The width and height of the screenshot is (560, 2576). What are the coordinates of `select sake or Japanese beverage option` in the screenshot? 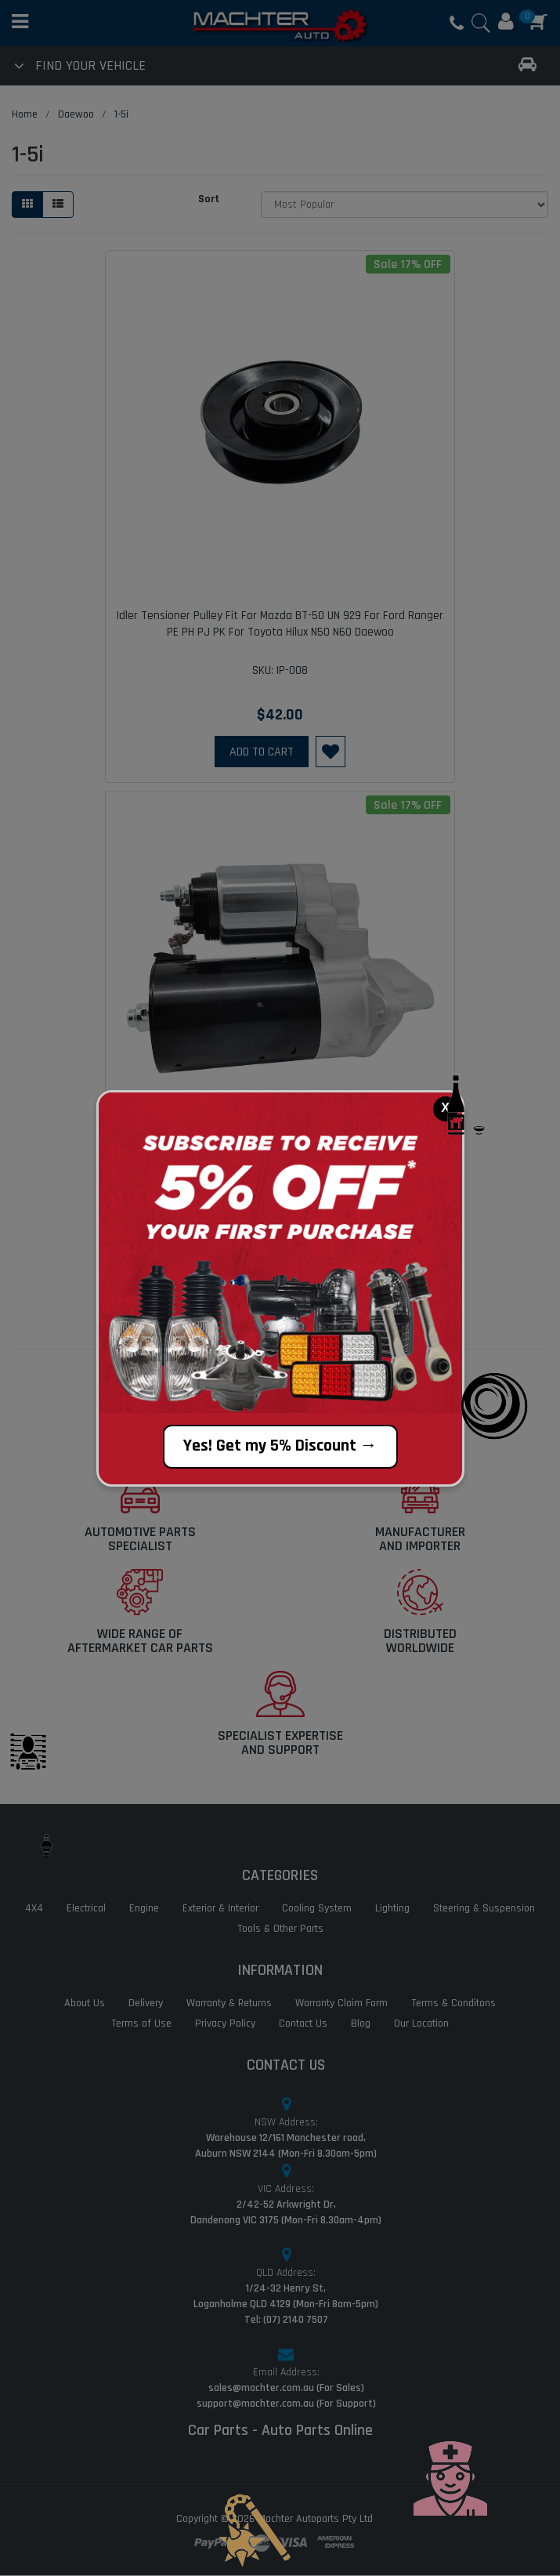 It's located at (466, 1105).